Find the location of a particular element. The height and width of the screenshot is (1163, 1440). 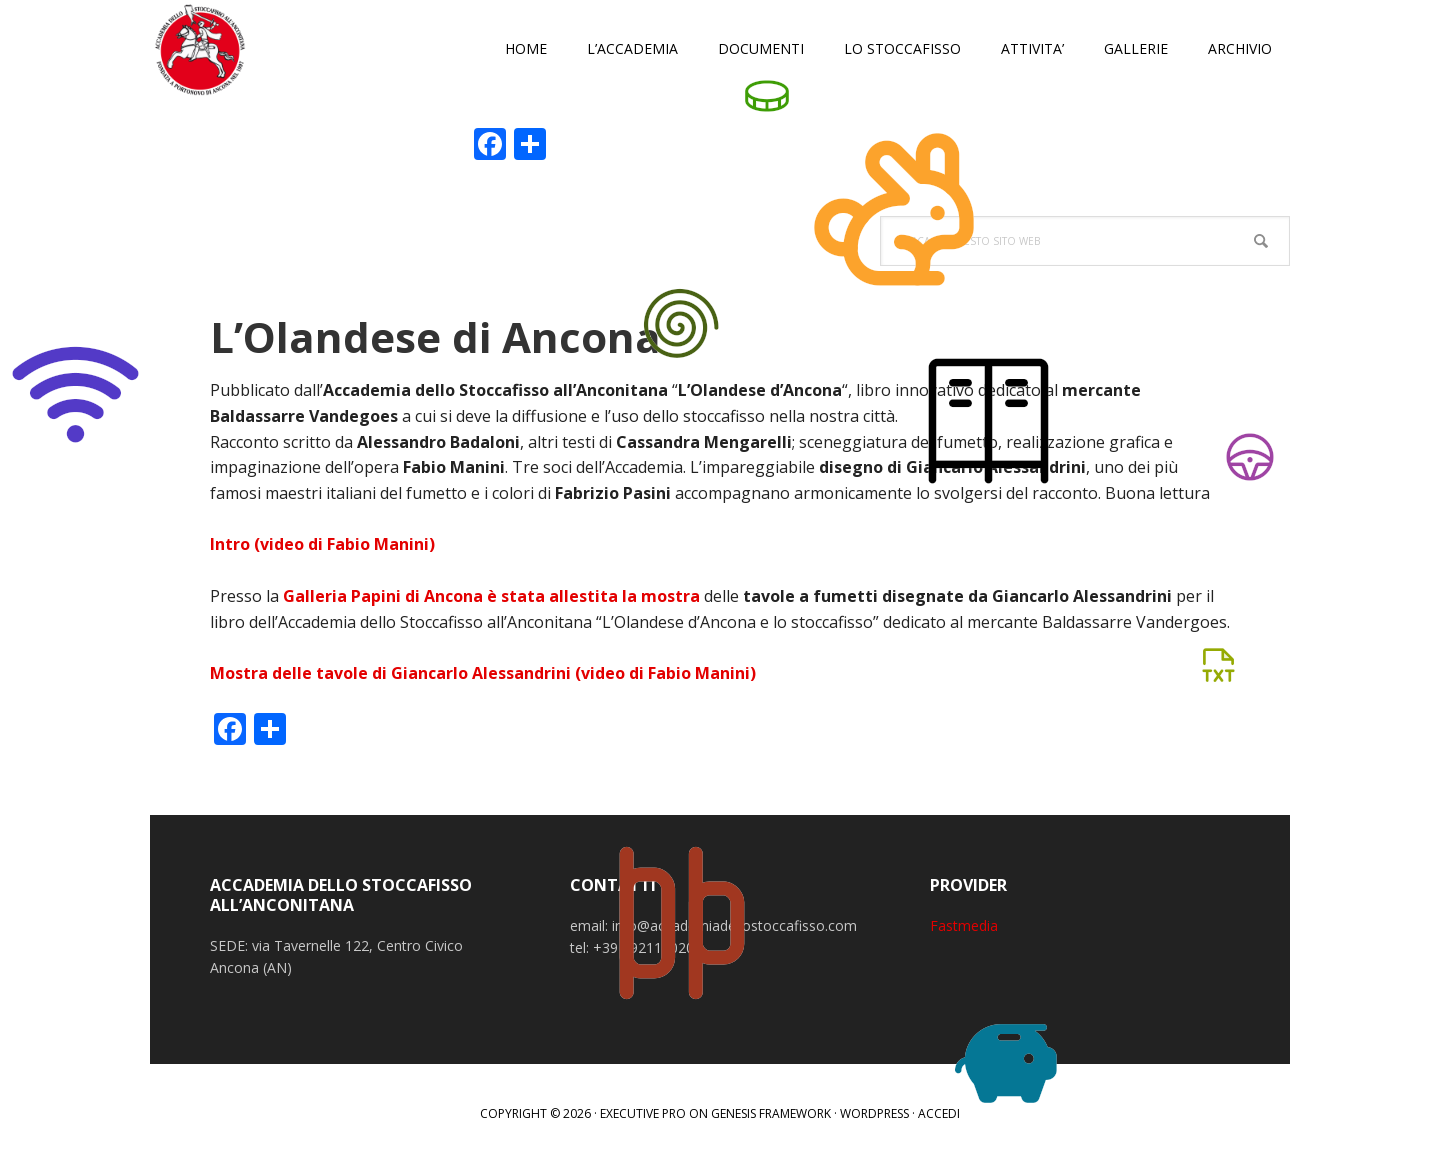

access storage lockers is located at coordinates (988, 418).